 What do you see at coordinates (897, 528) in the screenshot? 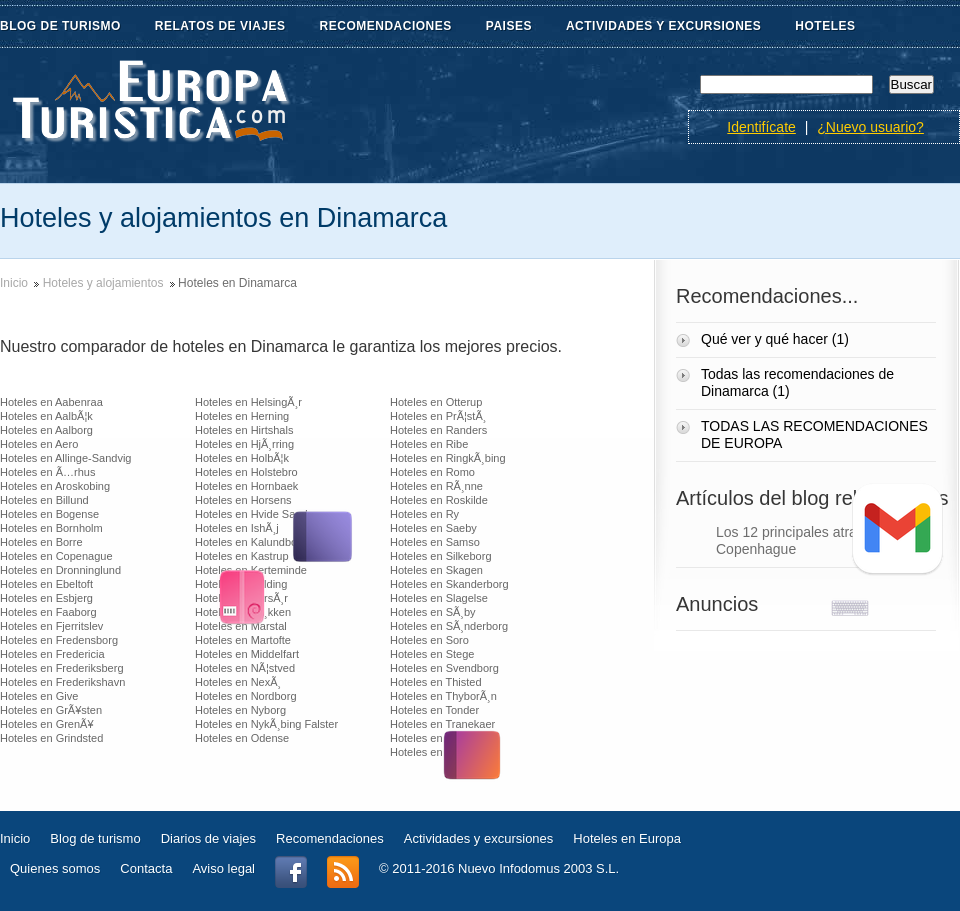
I see `open Gmail email app` at bounding box center [897, 528].